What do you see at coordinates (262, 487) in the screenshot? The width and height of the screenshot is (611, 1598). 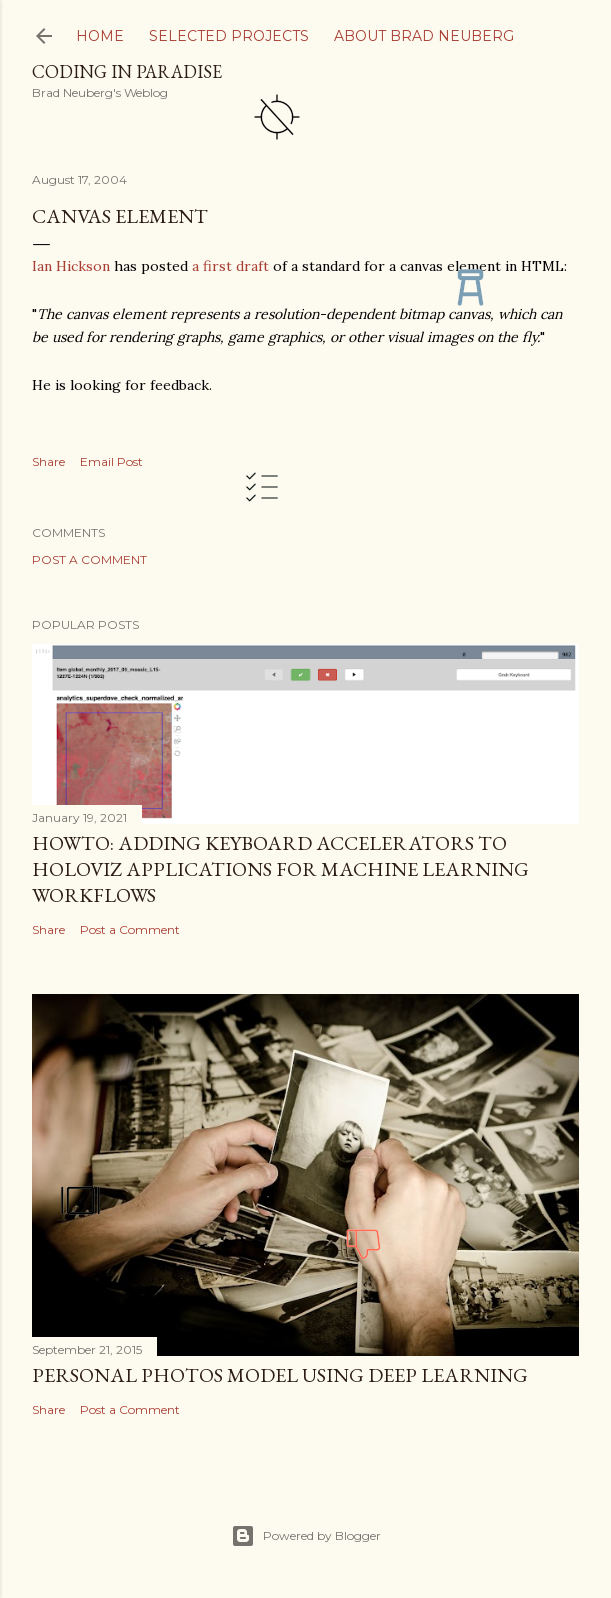 I see `view completed tasks or checklist` at bounding box center [262, 487].